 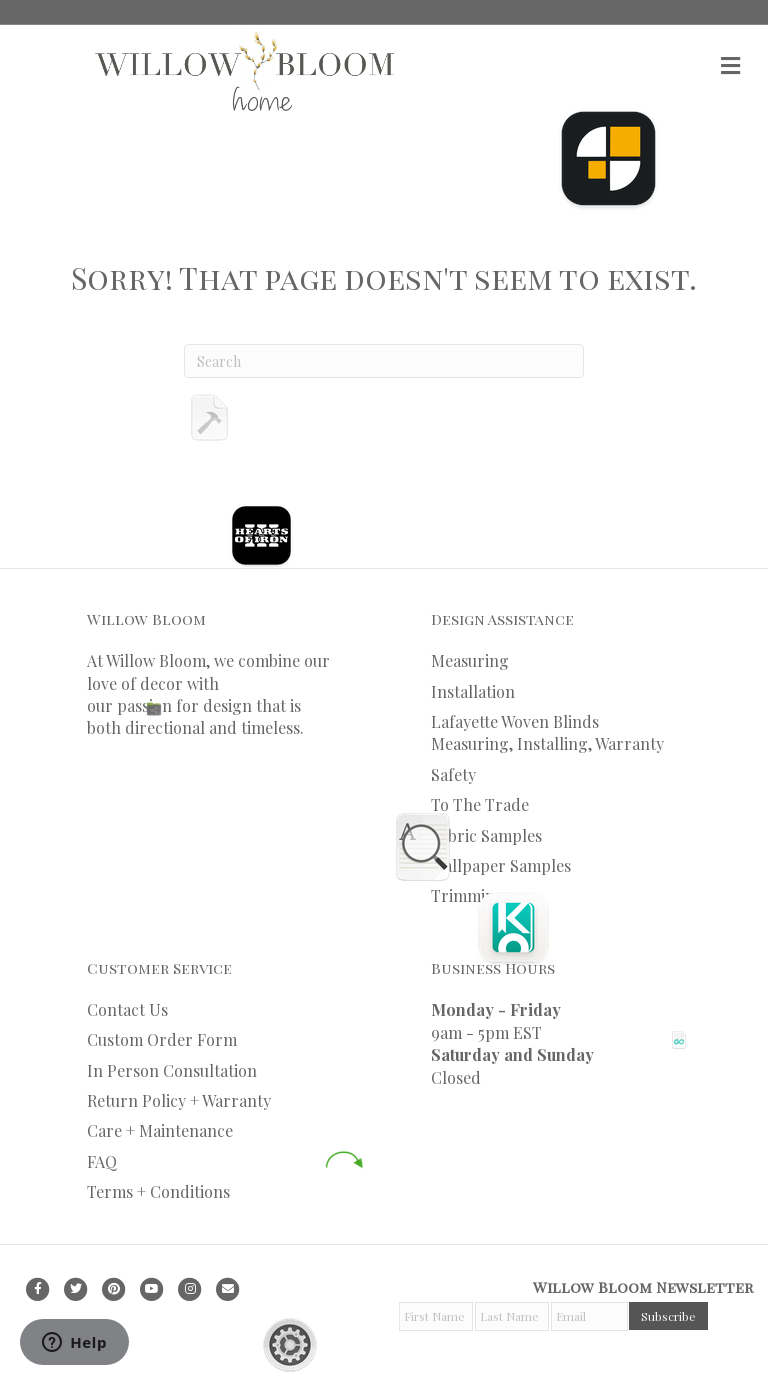 I want to click on cmake build configuration file, so click(x=209, y=417).